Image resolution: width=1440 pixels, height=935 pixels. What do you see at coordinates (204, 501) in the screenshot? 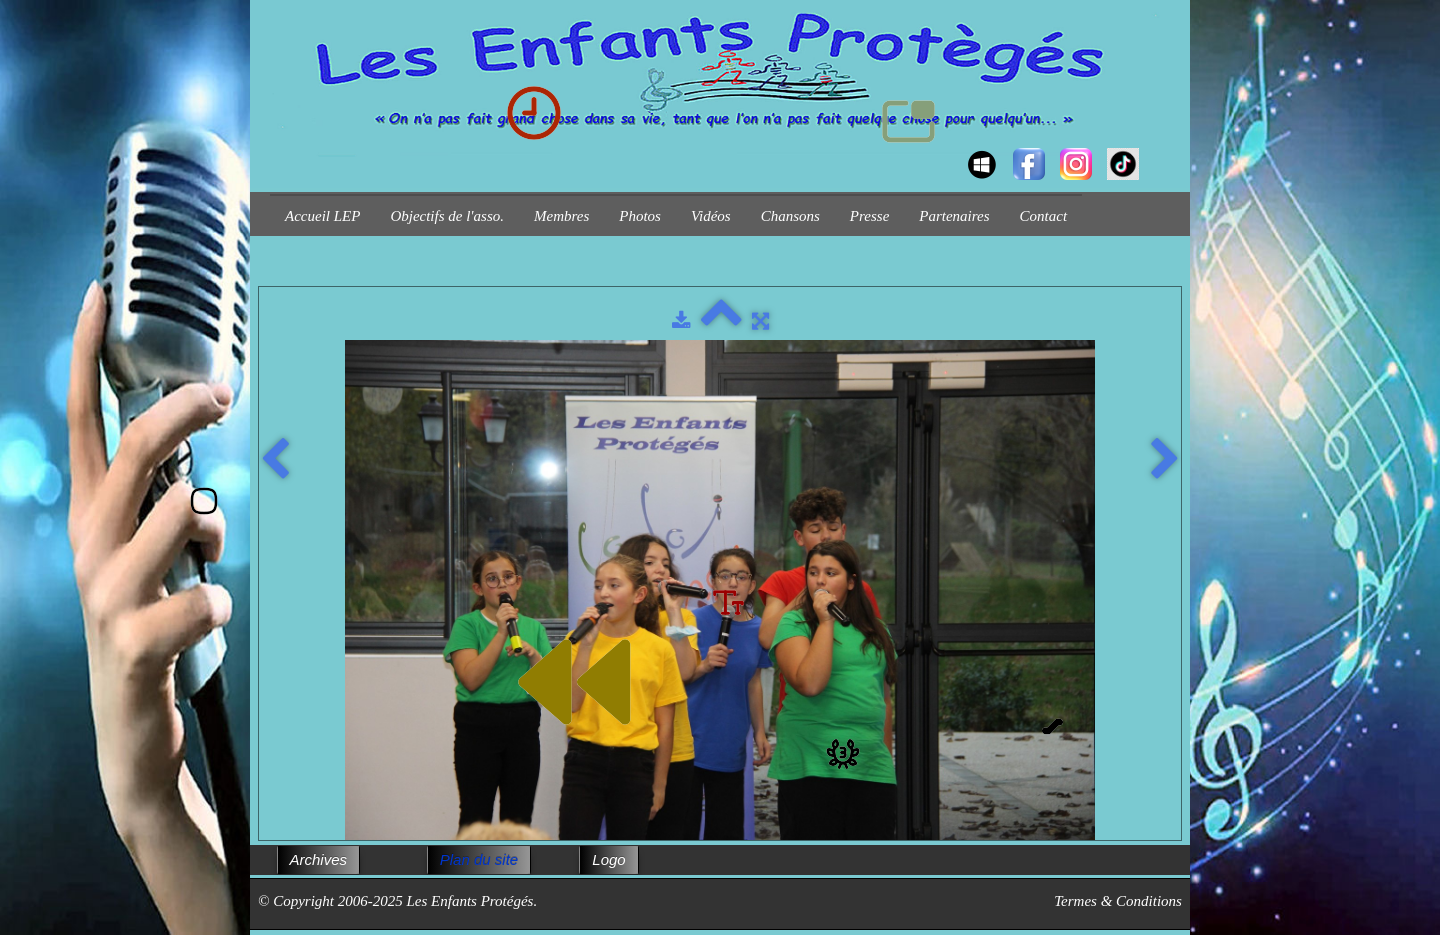
I see `a default placeholder or empty state container` at bounding box center [204, 501].